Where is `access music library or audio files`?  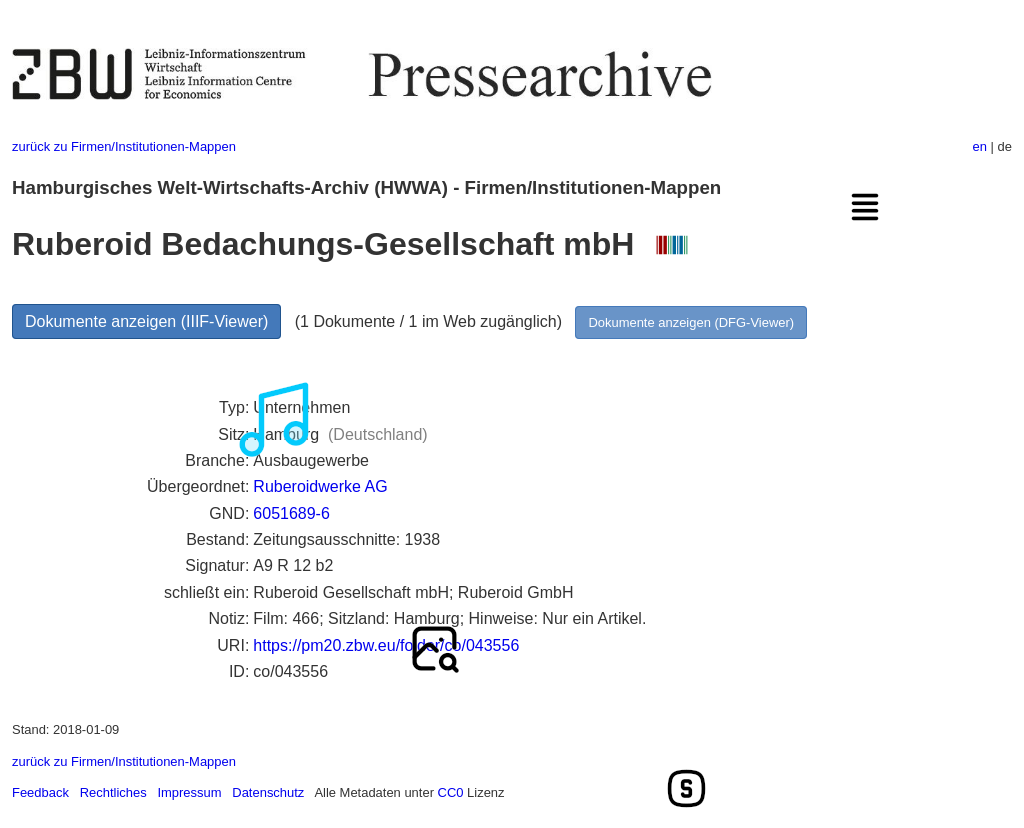 access music library or audio files is located at coordinates (278, 421).